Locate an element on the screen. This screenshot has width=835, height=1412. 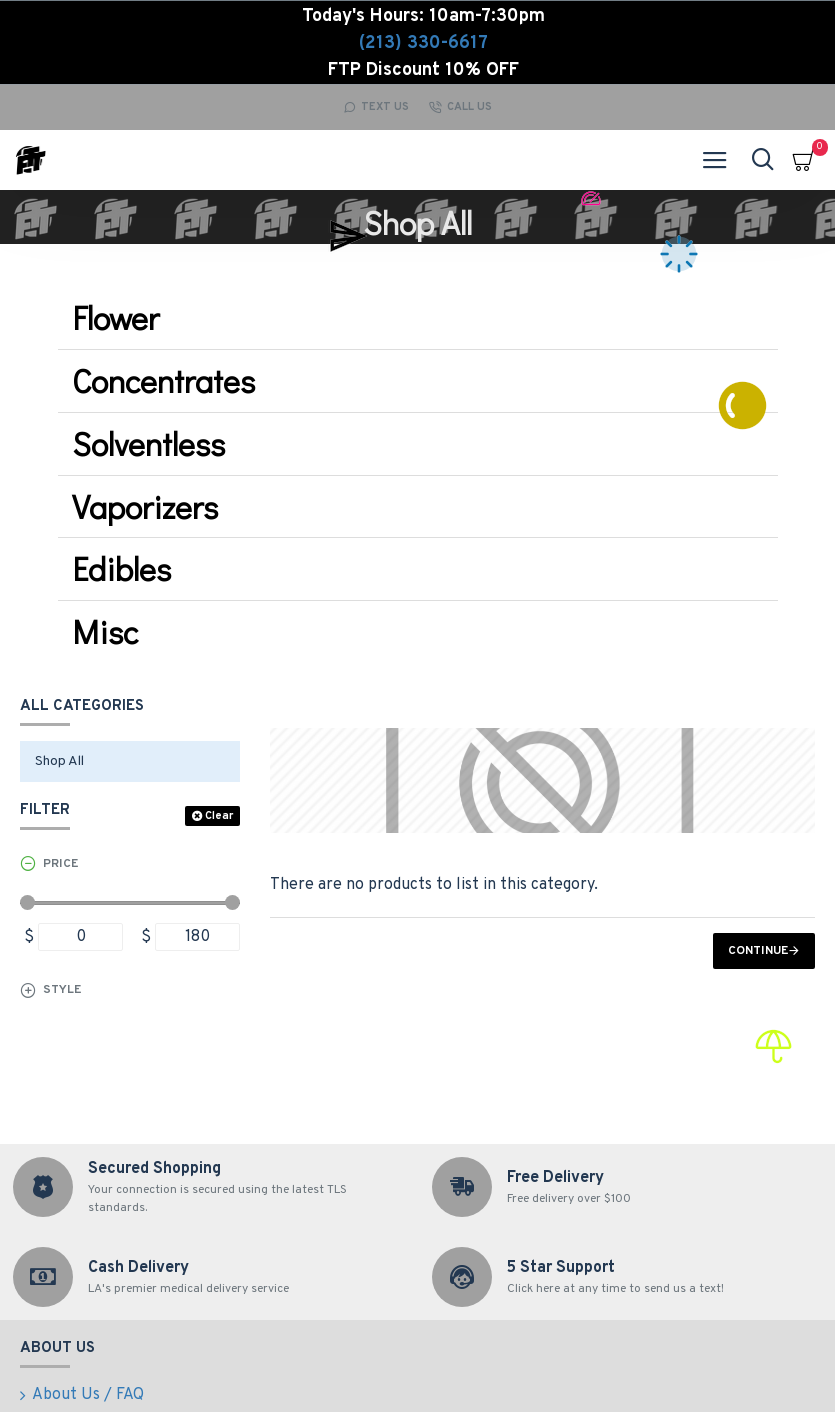
indicates content is loading is located at coordinates (679, 254).